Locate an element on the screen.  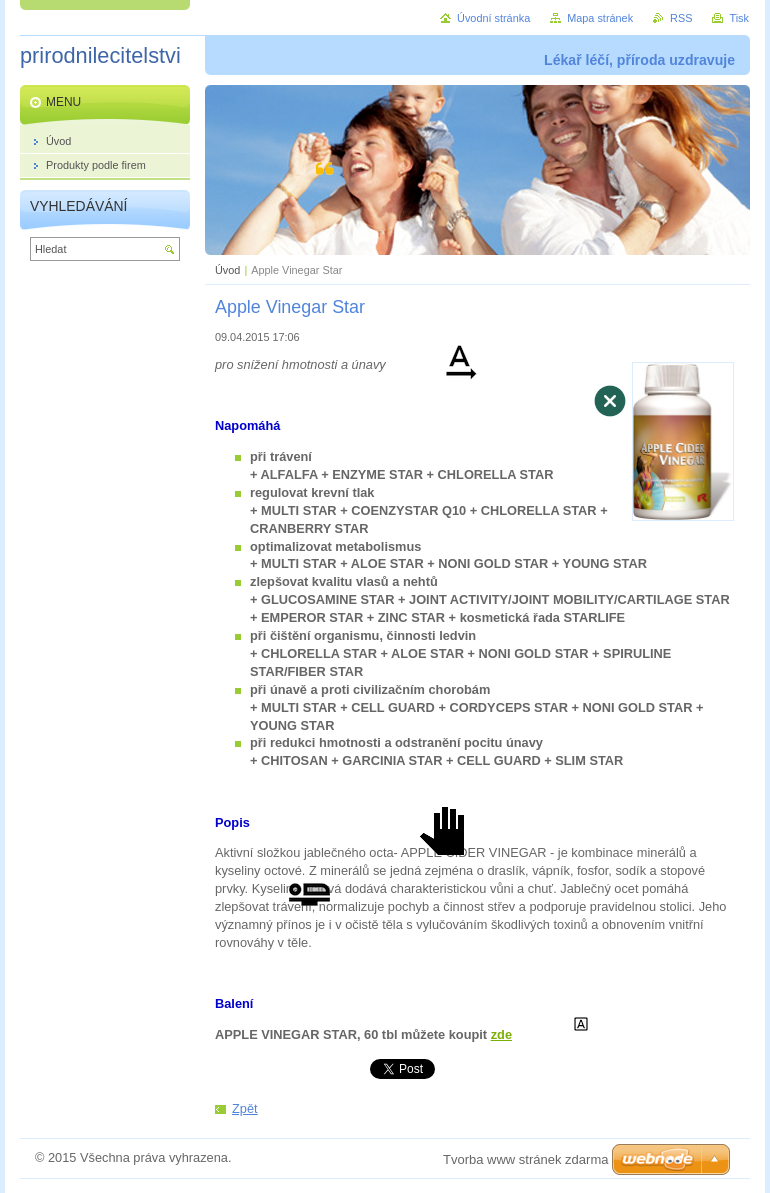
set text to horizontal orientation is located at coordinates (459, 362).